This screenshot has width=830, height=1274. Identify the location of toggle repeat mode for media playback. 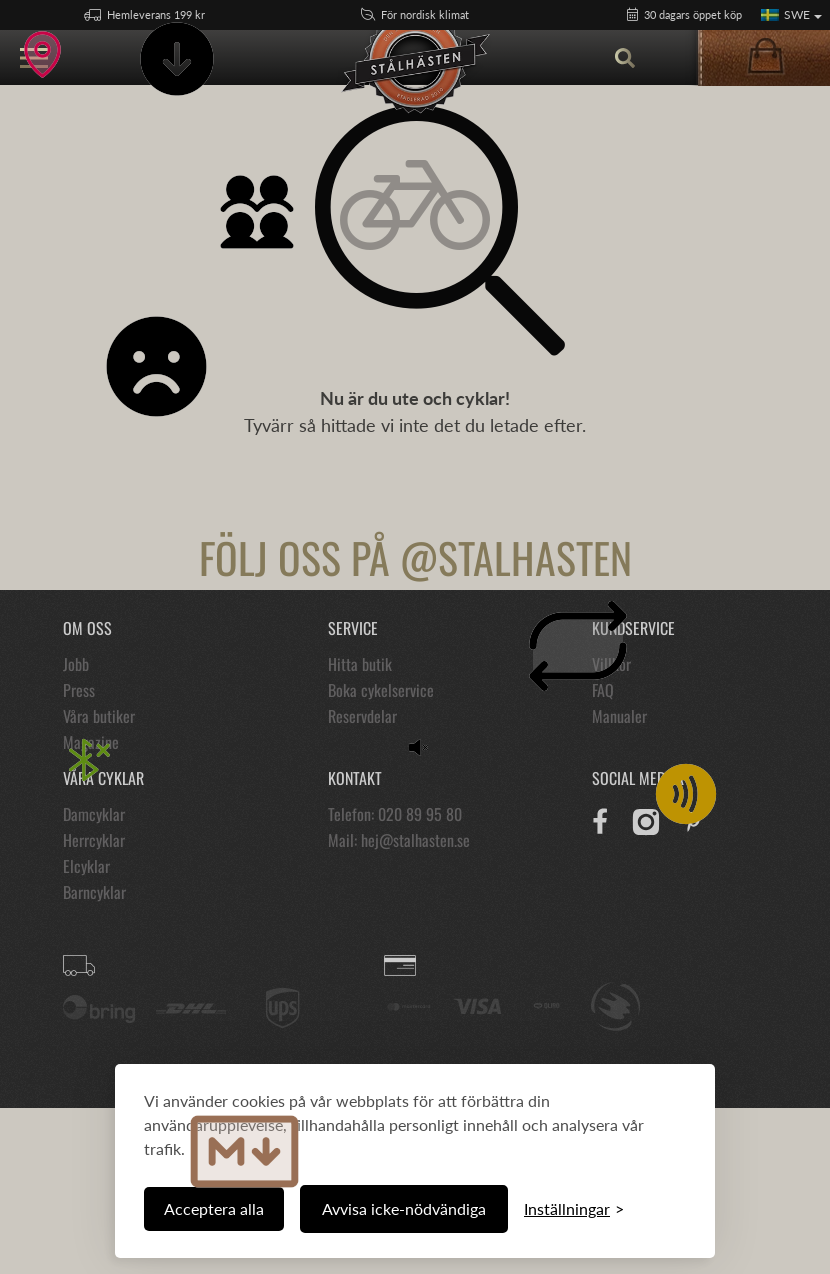
(578, 646).